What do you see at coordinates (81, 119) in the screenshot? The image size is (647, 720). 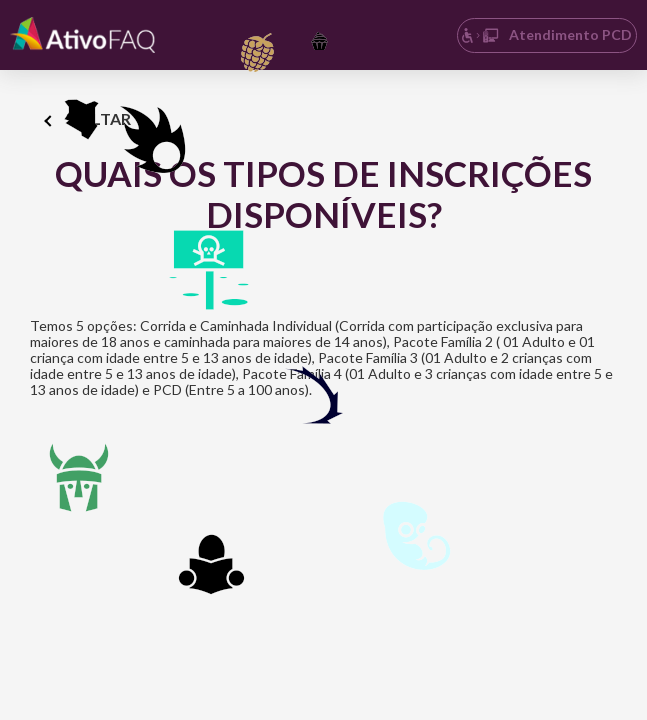 I see `select Kenya as your country or region` at bounding box center [81, 119].